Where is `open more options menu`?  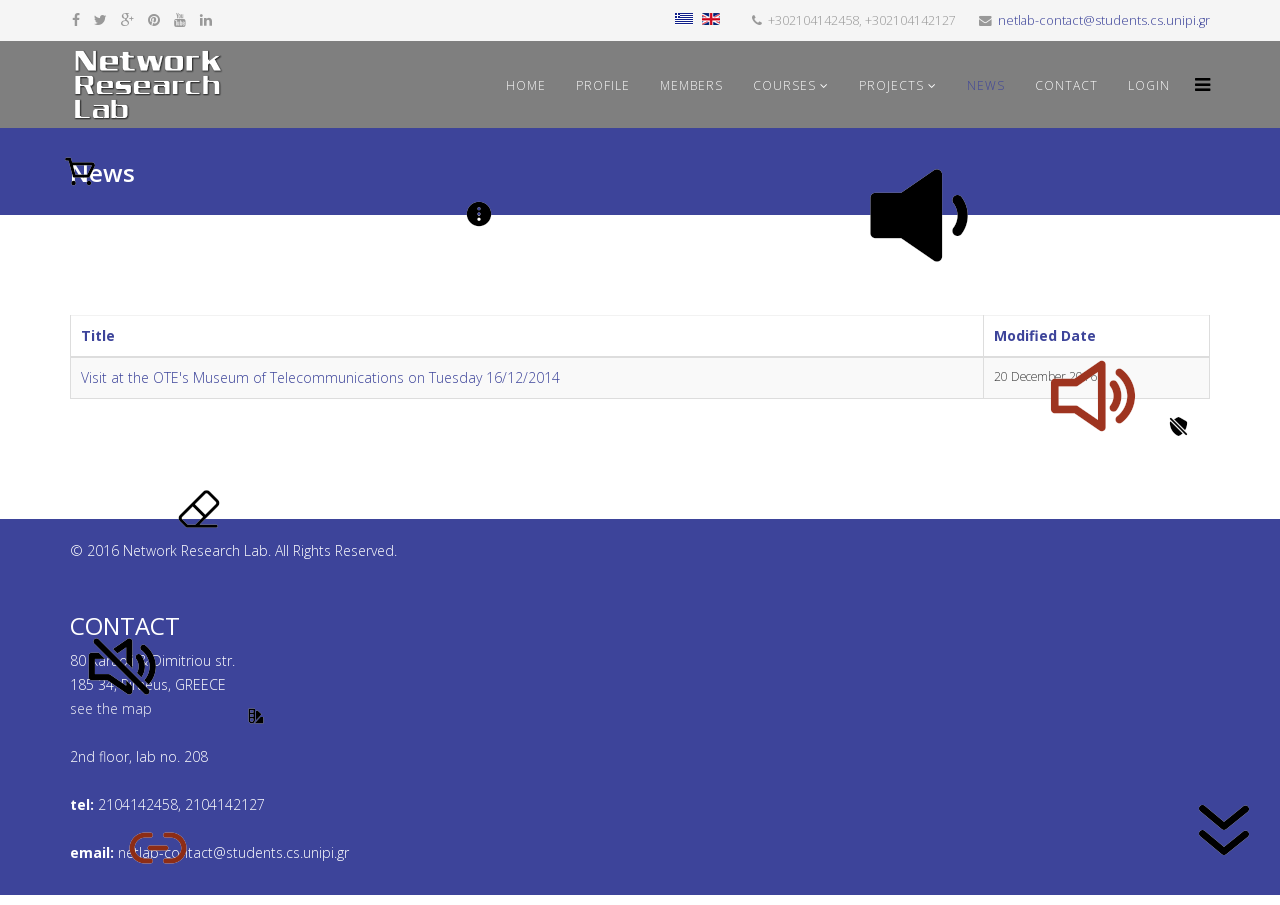
open more options menu is located at coordinates (479, 214).